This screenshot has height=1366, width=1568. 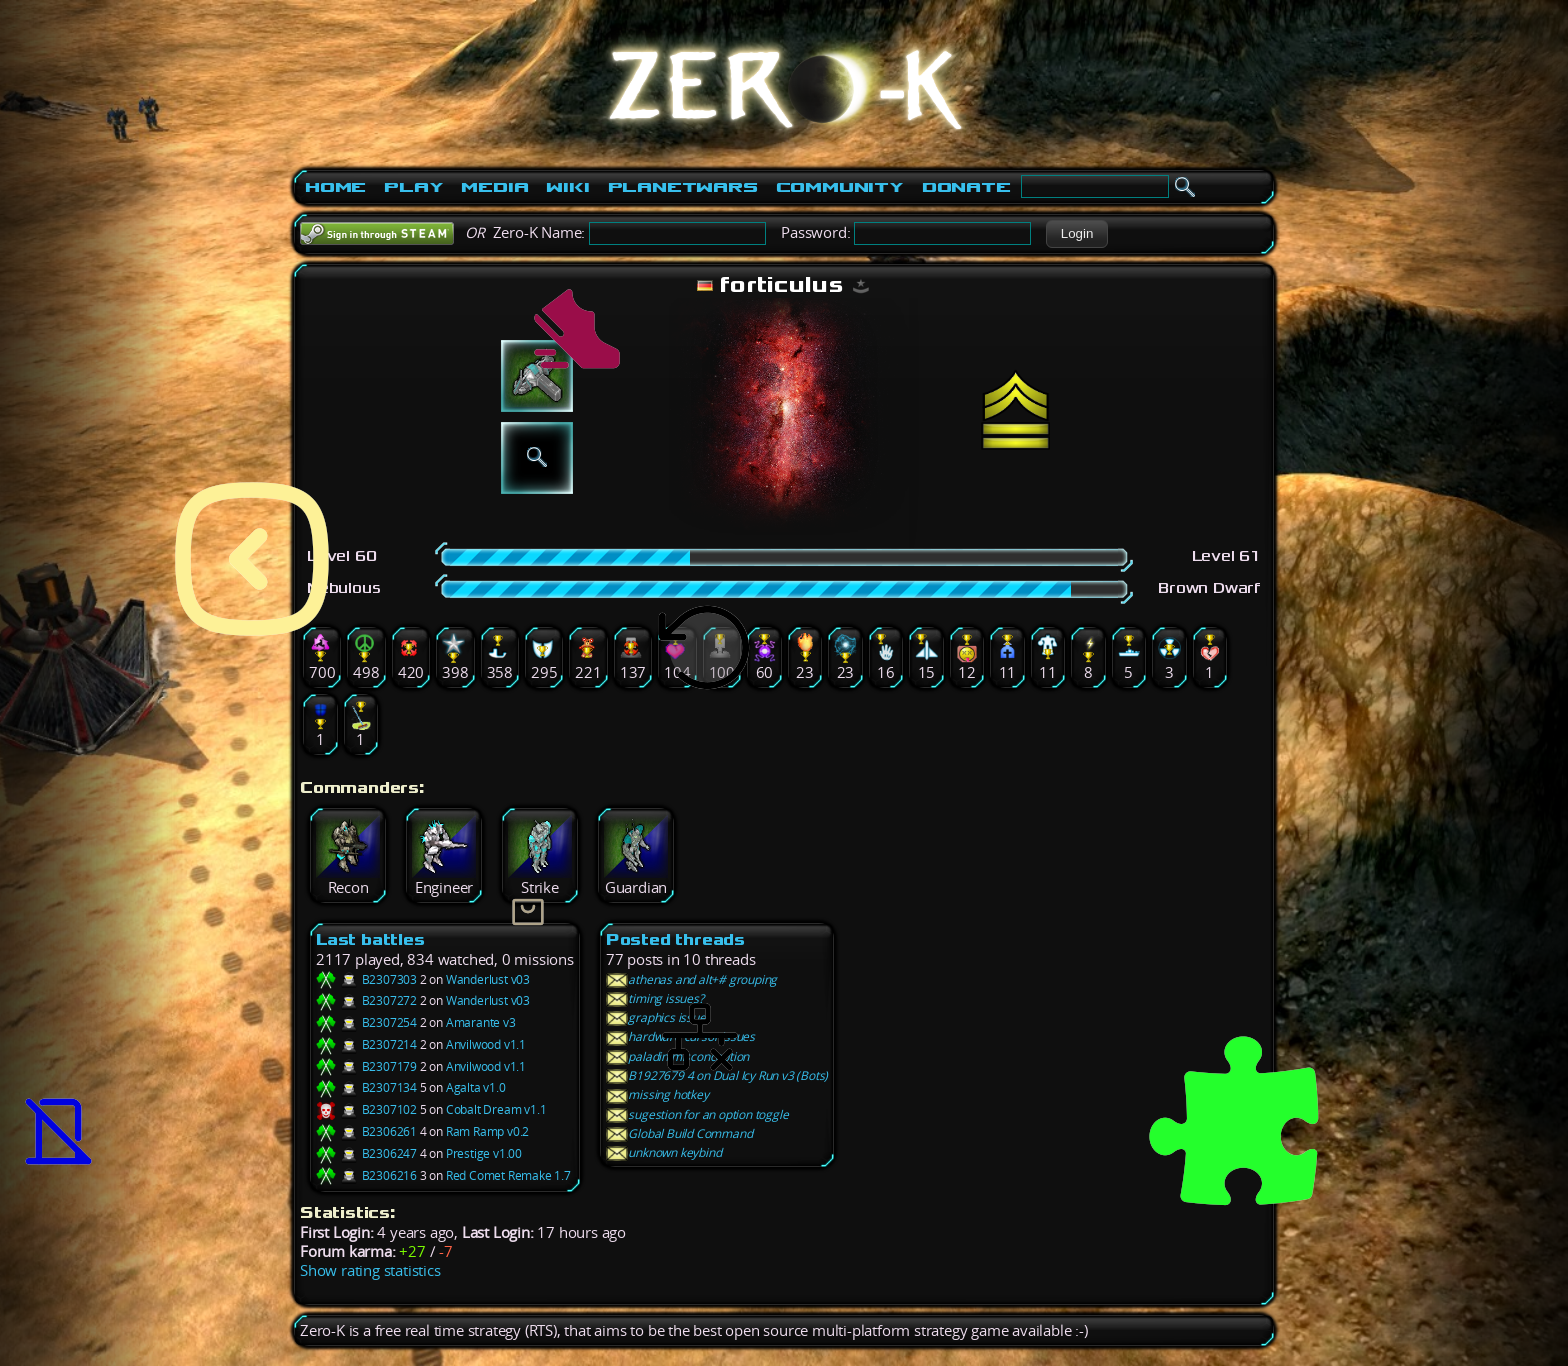 What do you see at coordinates (528, 912) in the screenshot?
I see `view your shopping cart` at bounding box center [528, 912].